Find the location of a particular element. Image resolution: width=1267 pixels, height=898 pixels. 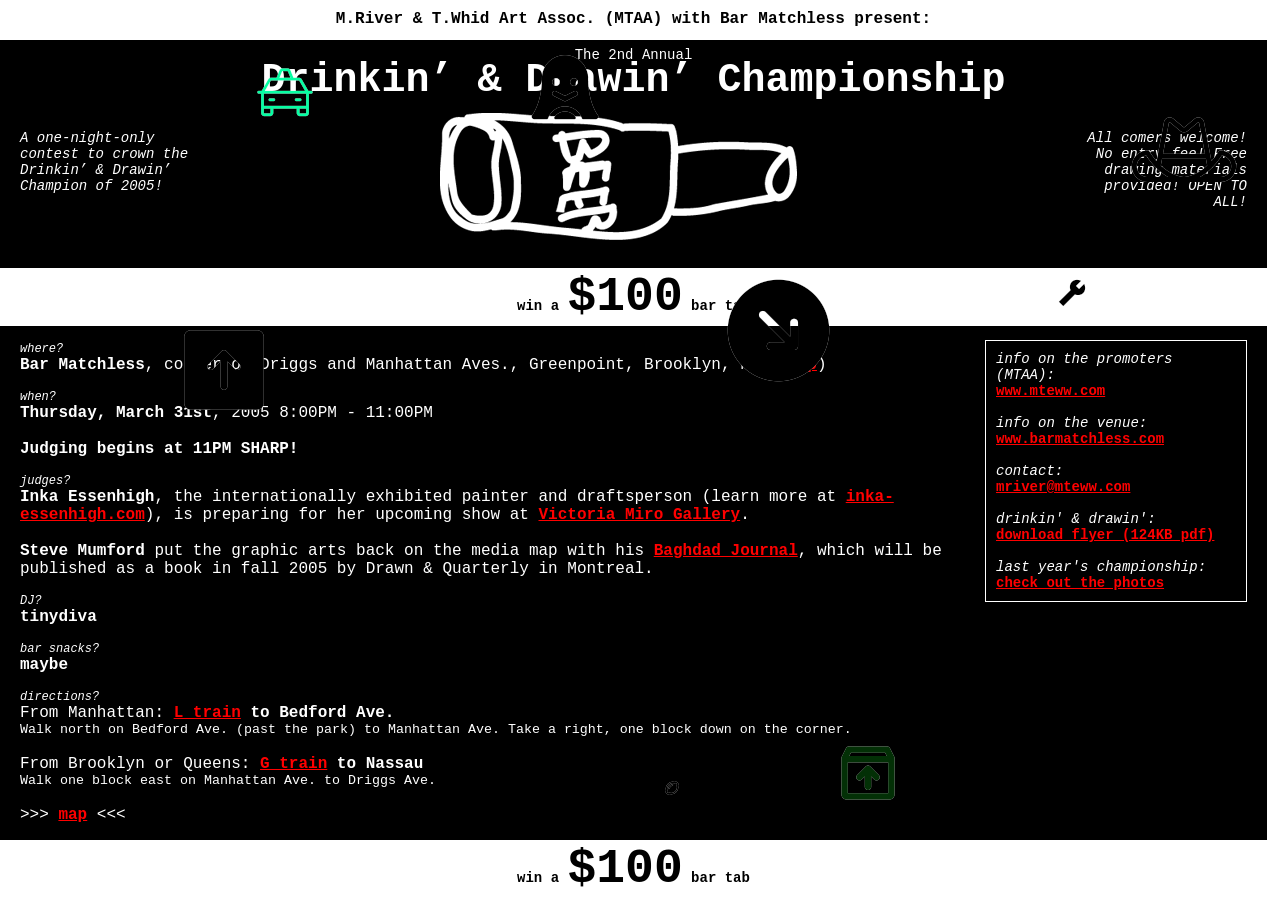

request a taxi or cab ride is located at coordinates (285, 96).